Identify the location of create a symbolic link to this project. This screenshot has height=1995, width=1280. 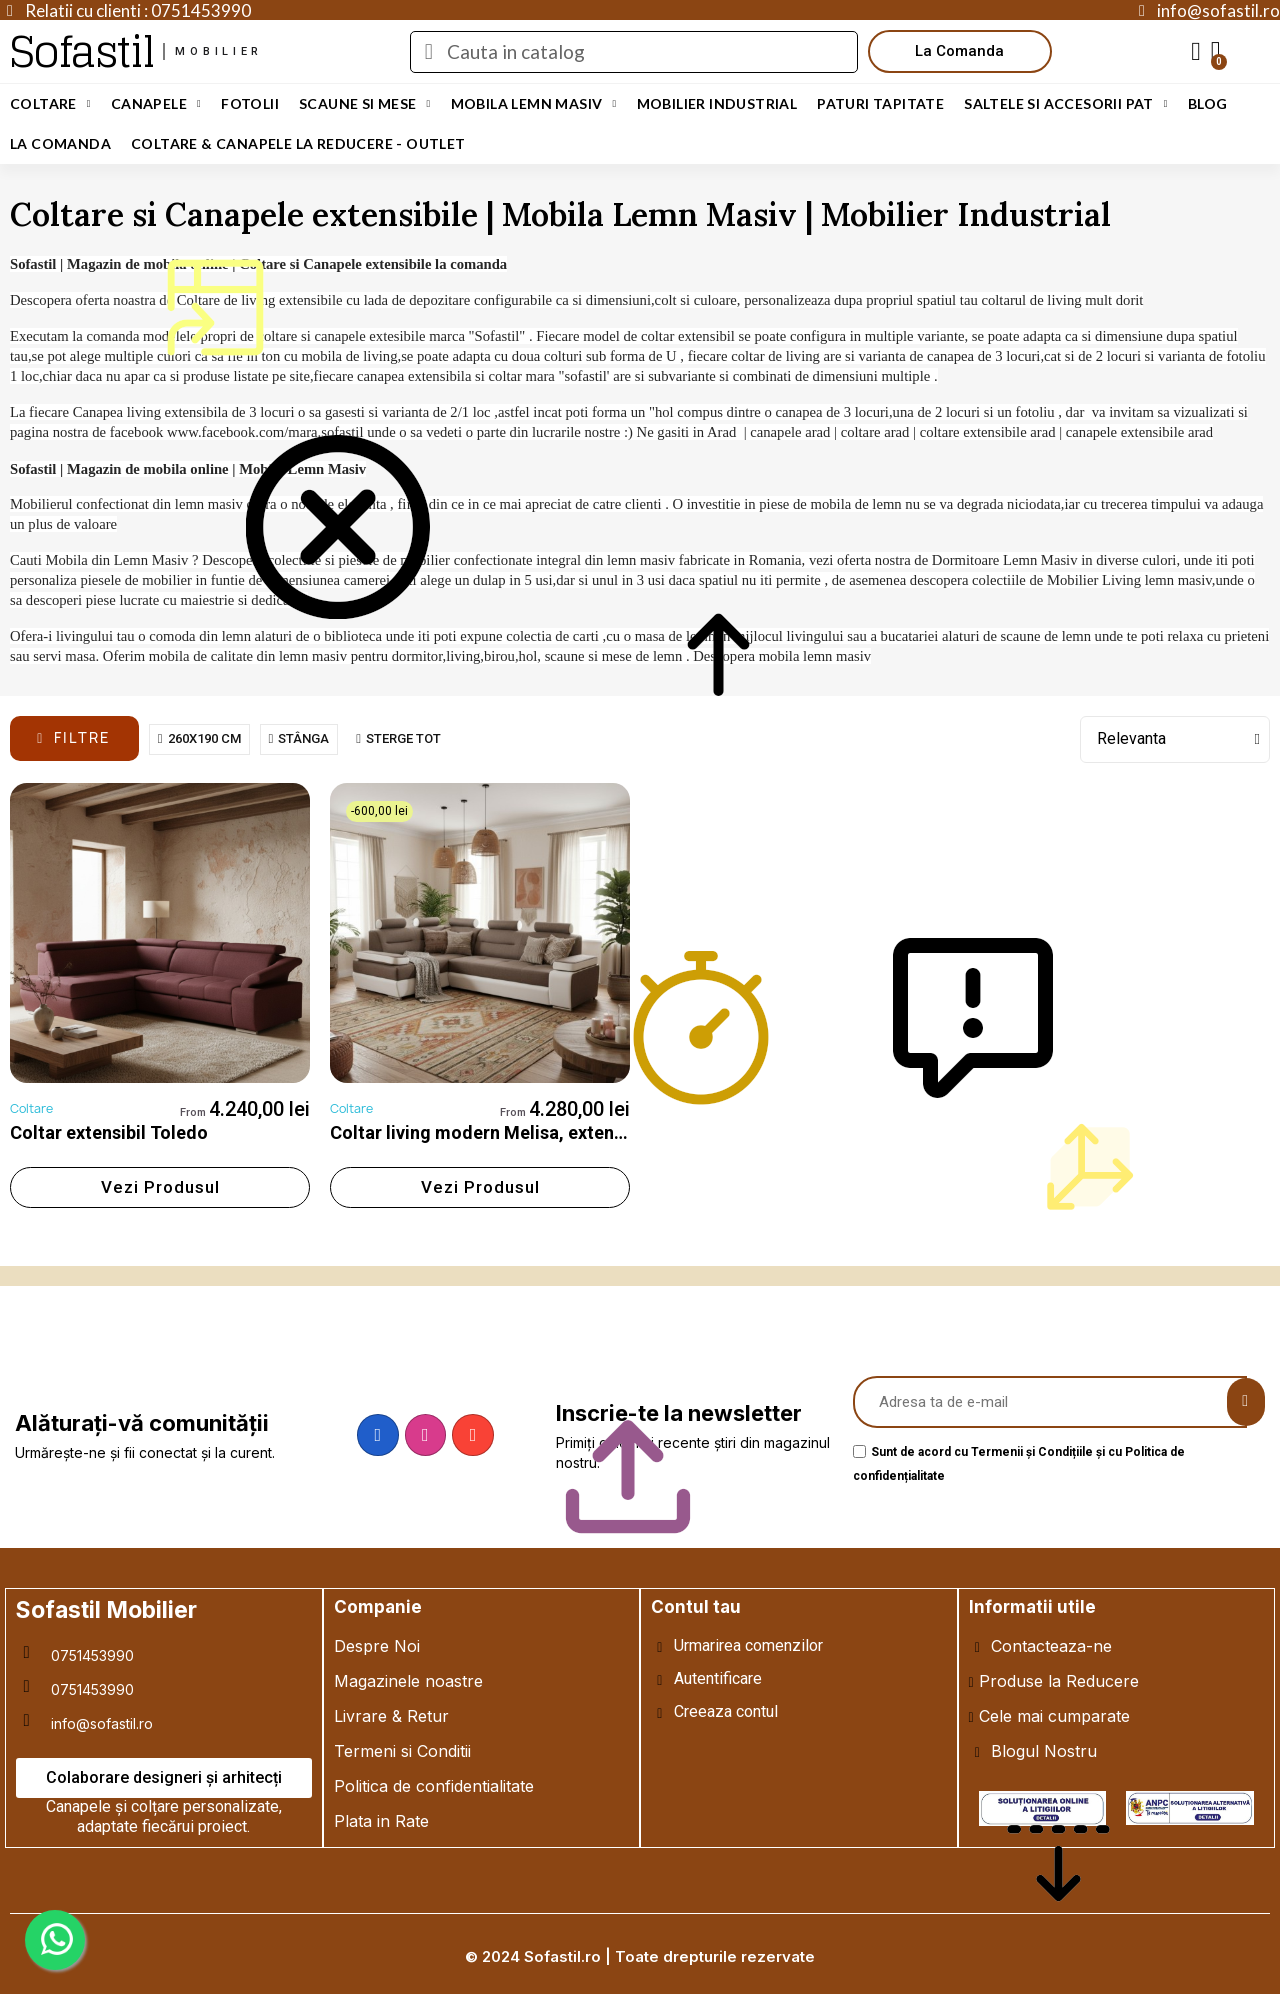
(215, 307).